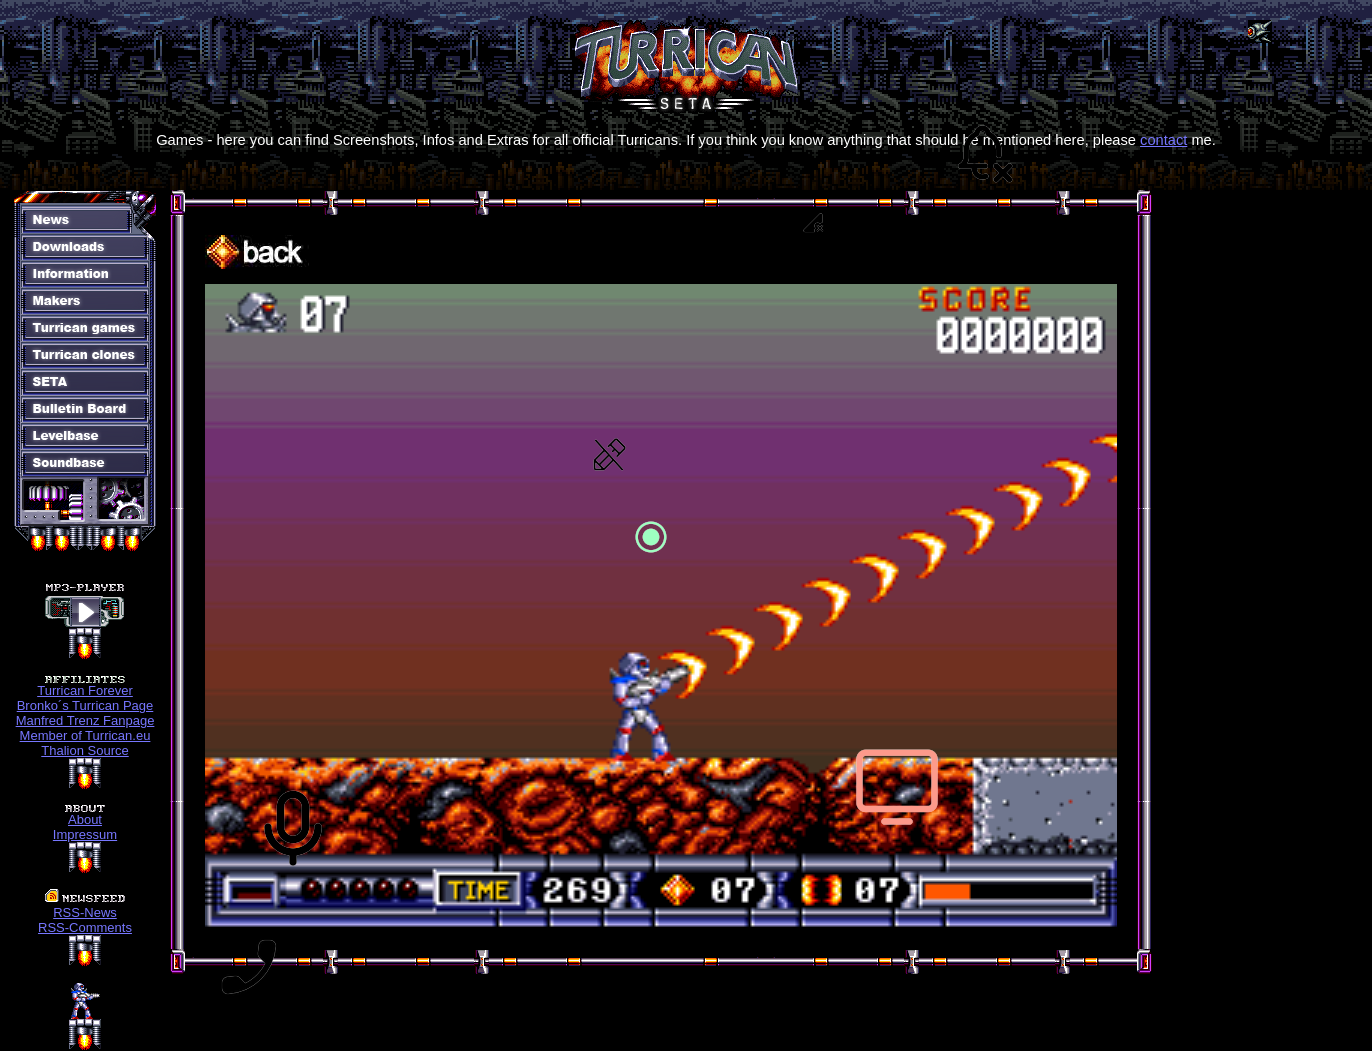  What do you see at coordinates (249, 967) in the screenshot?
I see `make a phone call` at bounding box center [249, 967].